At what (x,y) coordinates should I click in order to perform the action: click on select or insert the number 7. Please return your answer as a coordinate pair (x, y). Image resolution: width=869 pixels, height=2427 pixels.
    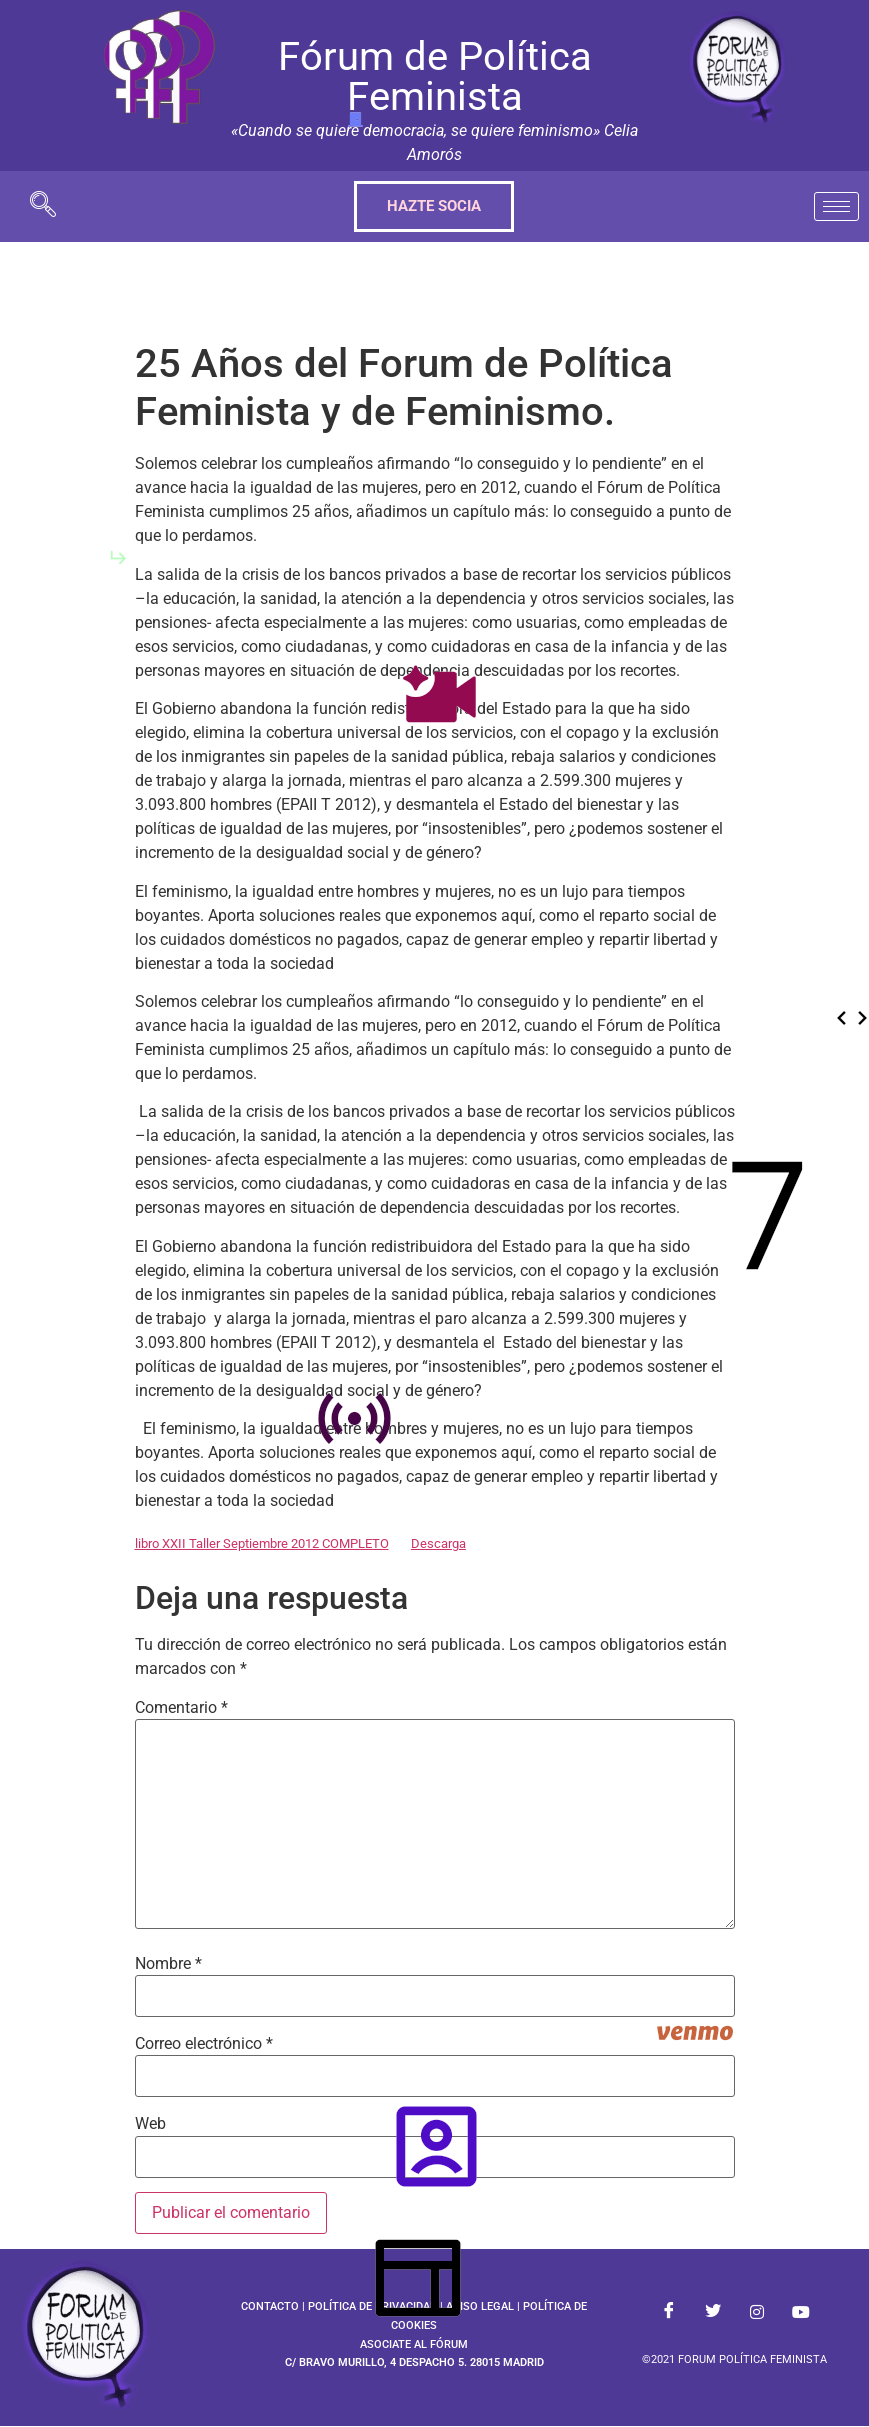
    Looking at the image, I should click on (764, 1215).